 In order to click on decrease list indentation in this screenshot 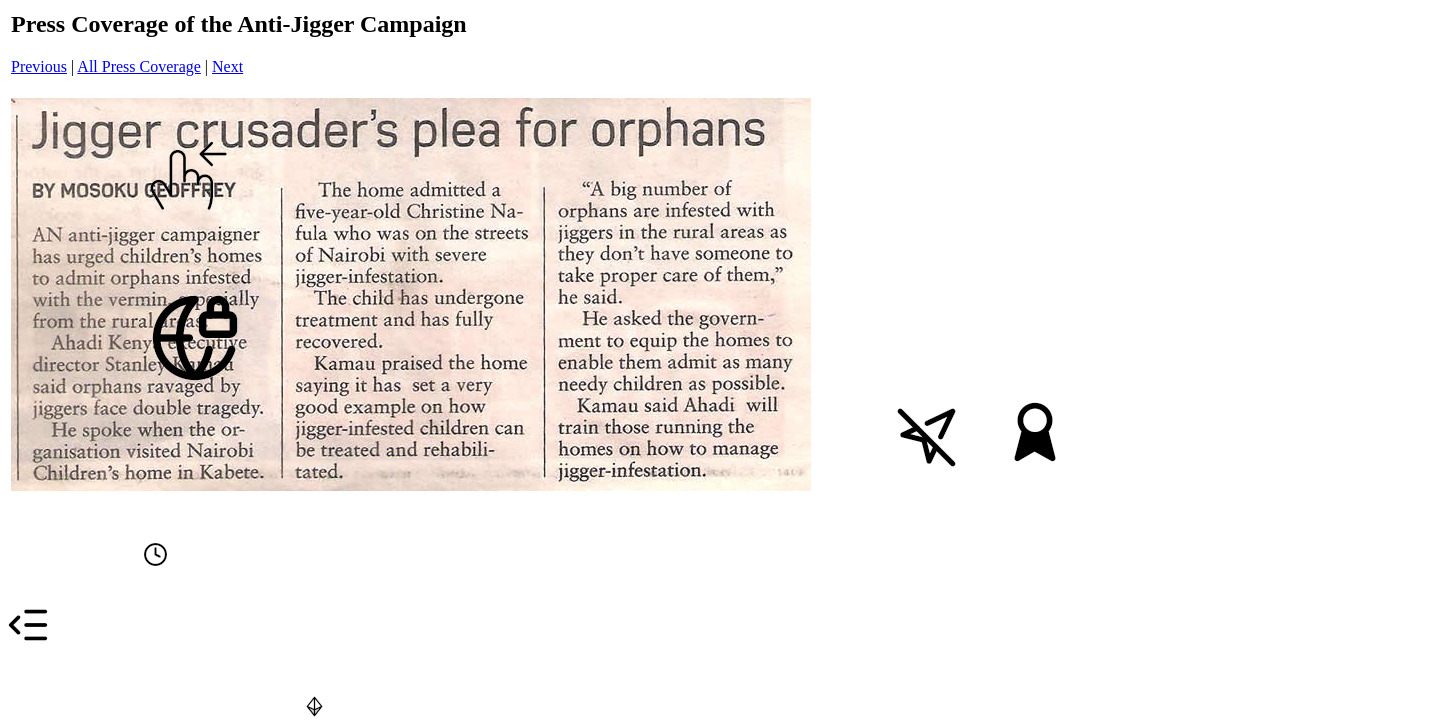, I will do `click(28, 625)`.